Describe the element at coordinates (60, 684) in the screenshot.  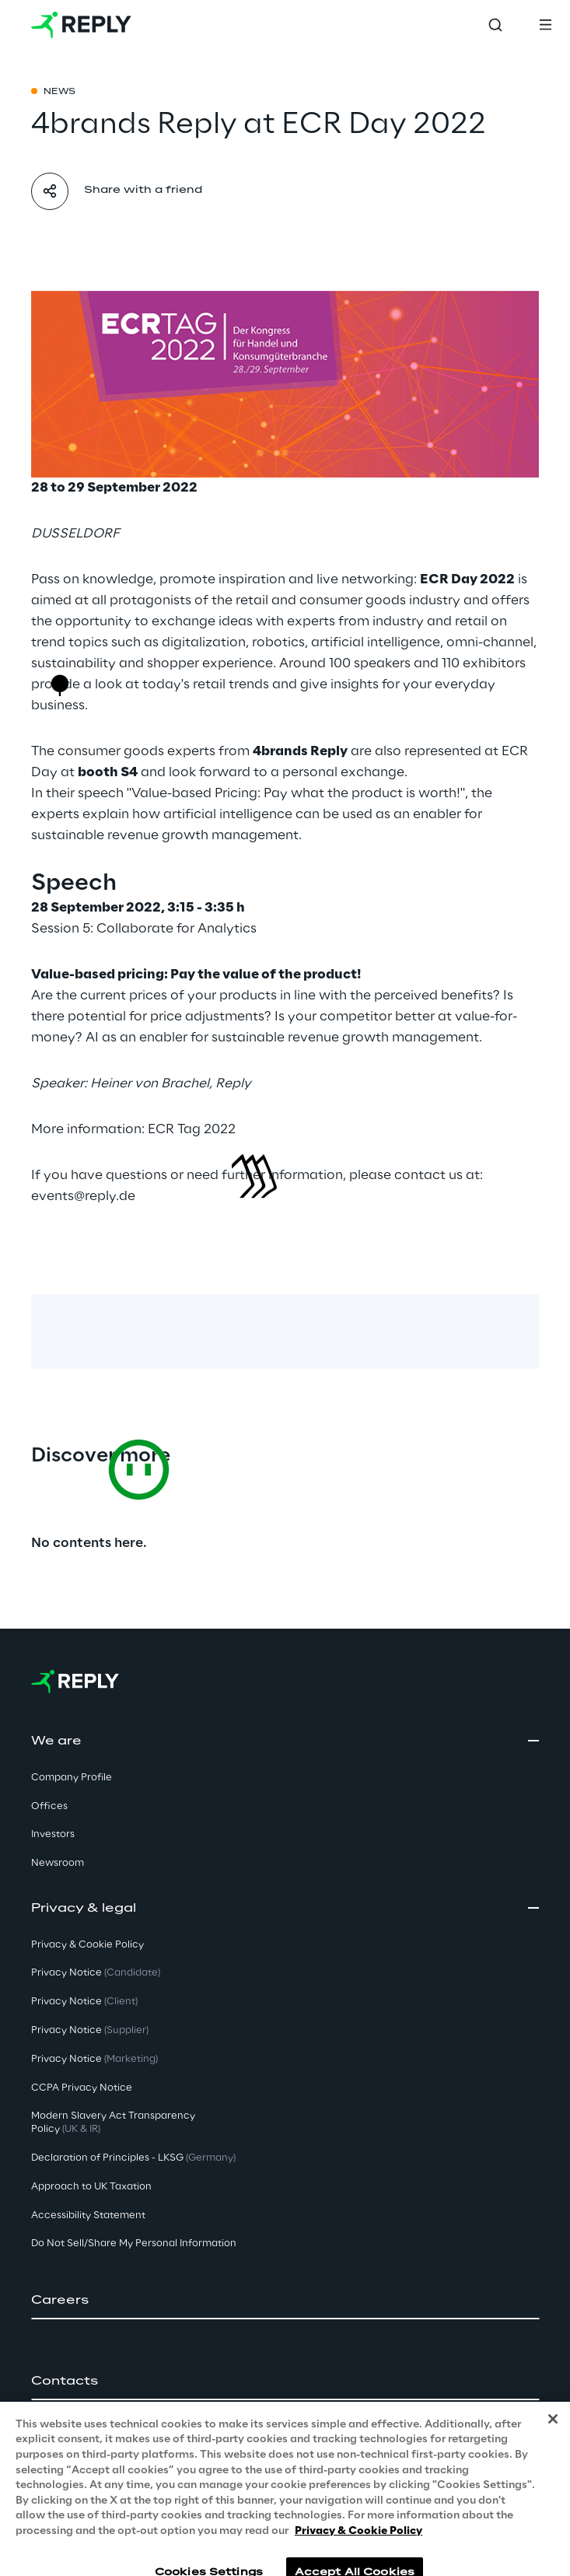
I see `mark a location on the map` at that location.